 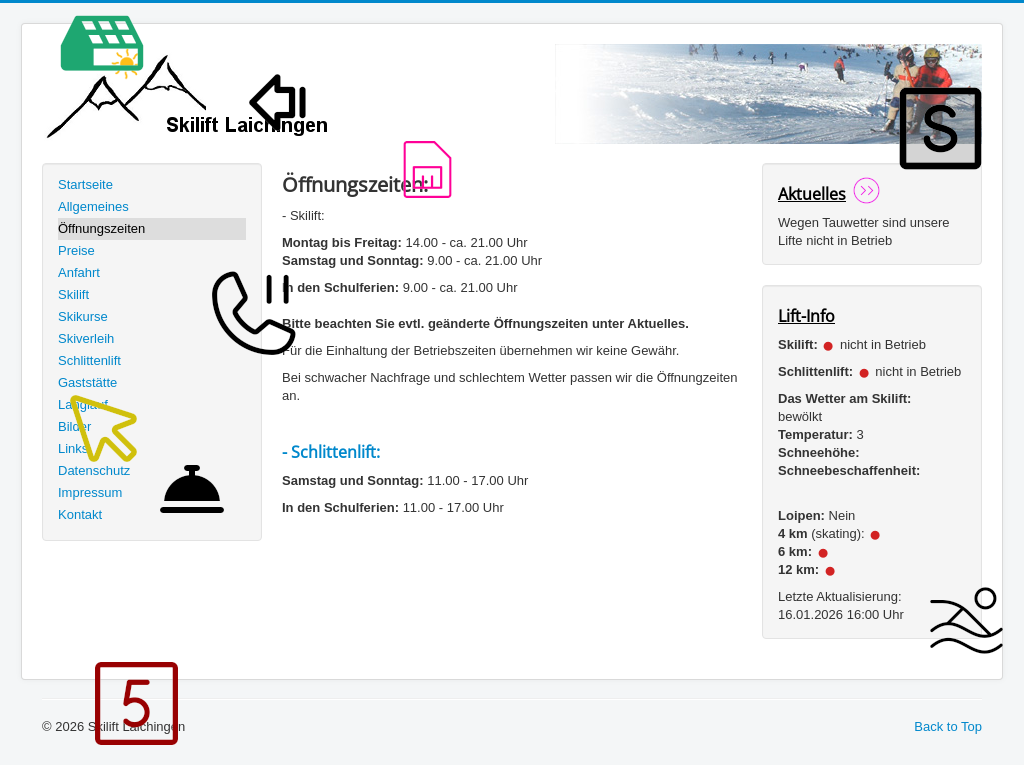 I want to click on request assistance or customer service, so click(x=192, y=489).